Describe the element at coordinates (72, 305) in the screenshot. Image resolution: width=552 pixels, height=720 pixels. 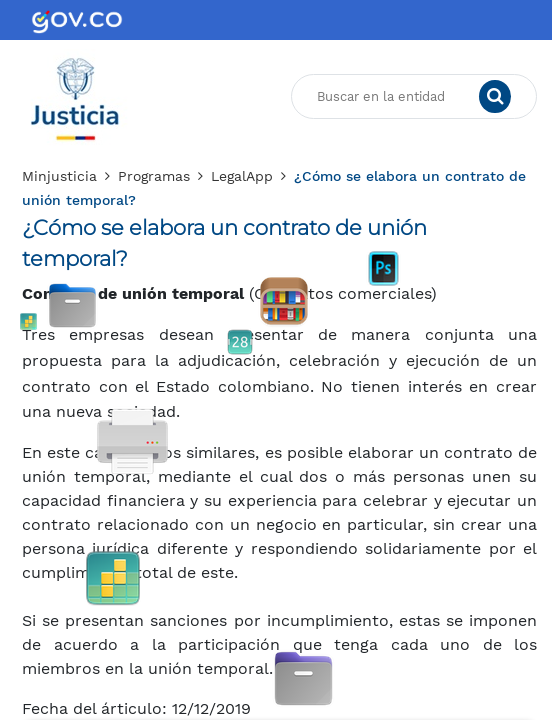
I see `open the files app` at that location.